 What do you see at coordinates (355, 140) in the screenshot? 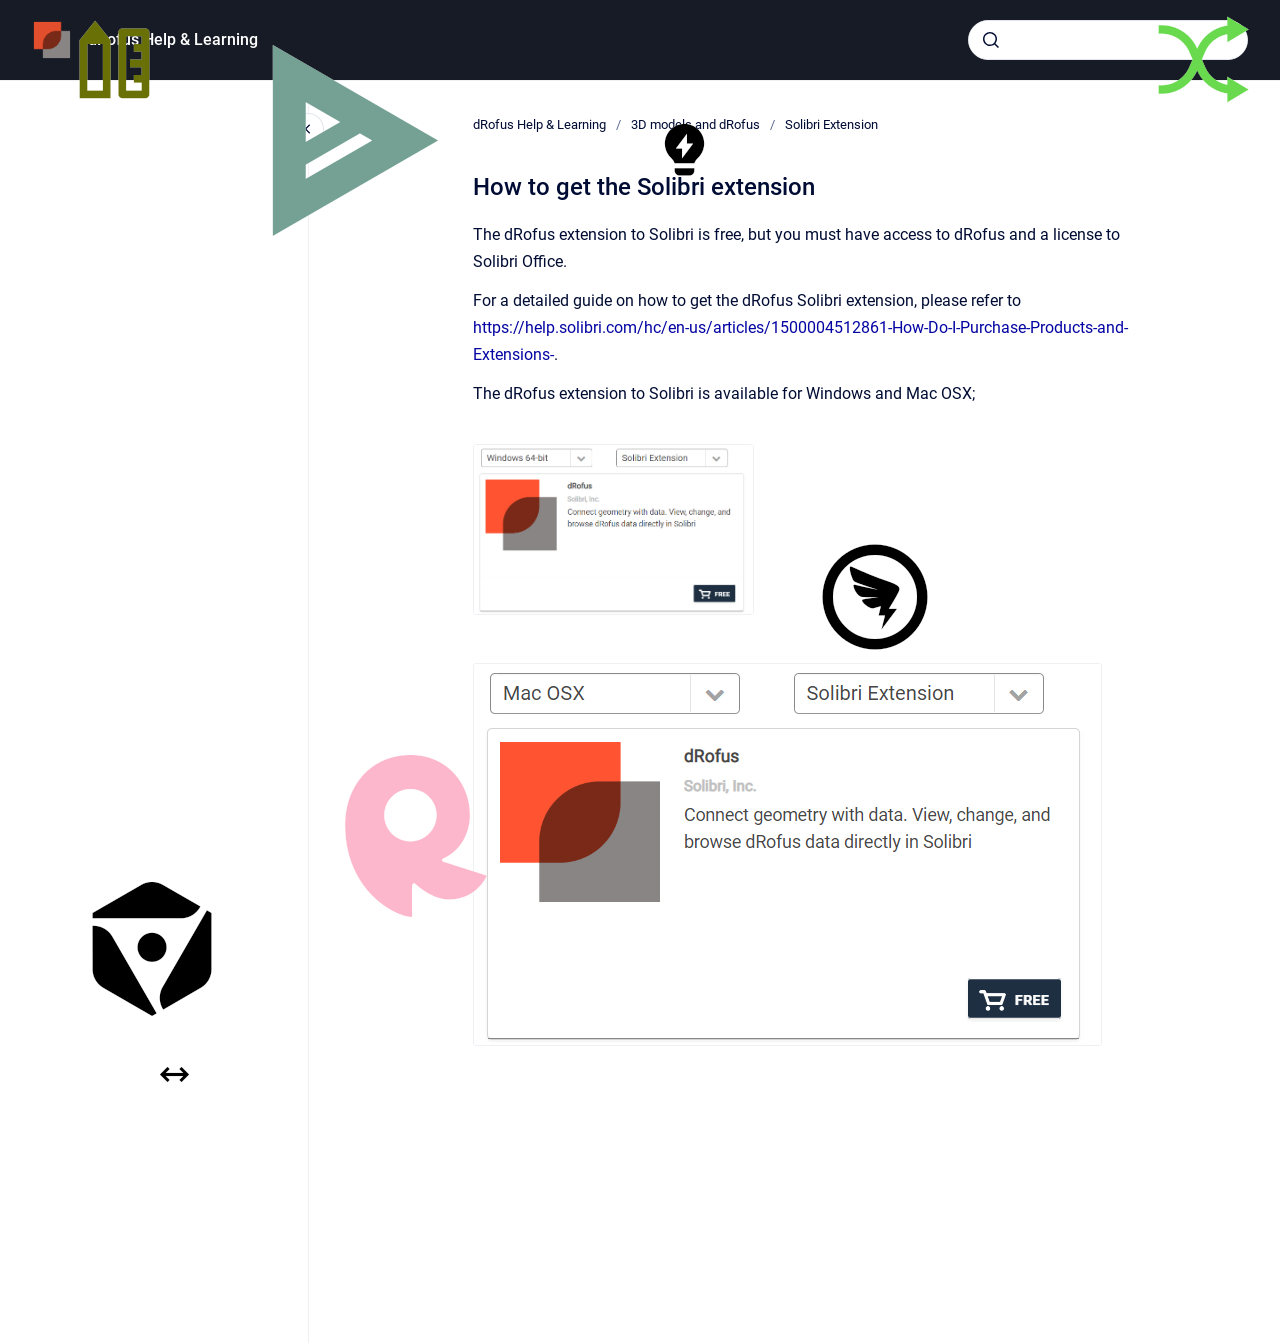
I see `open asciinema terminal recording player` at bounding box center [355, 140].